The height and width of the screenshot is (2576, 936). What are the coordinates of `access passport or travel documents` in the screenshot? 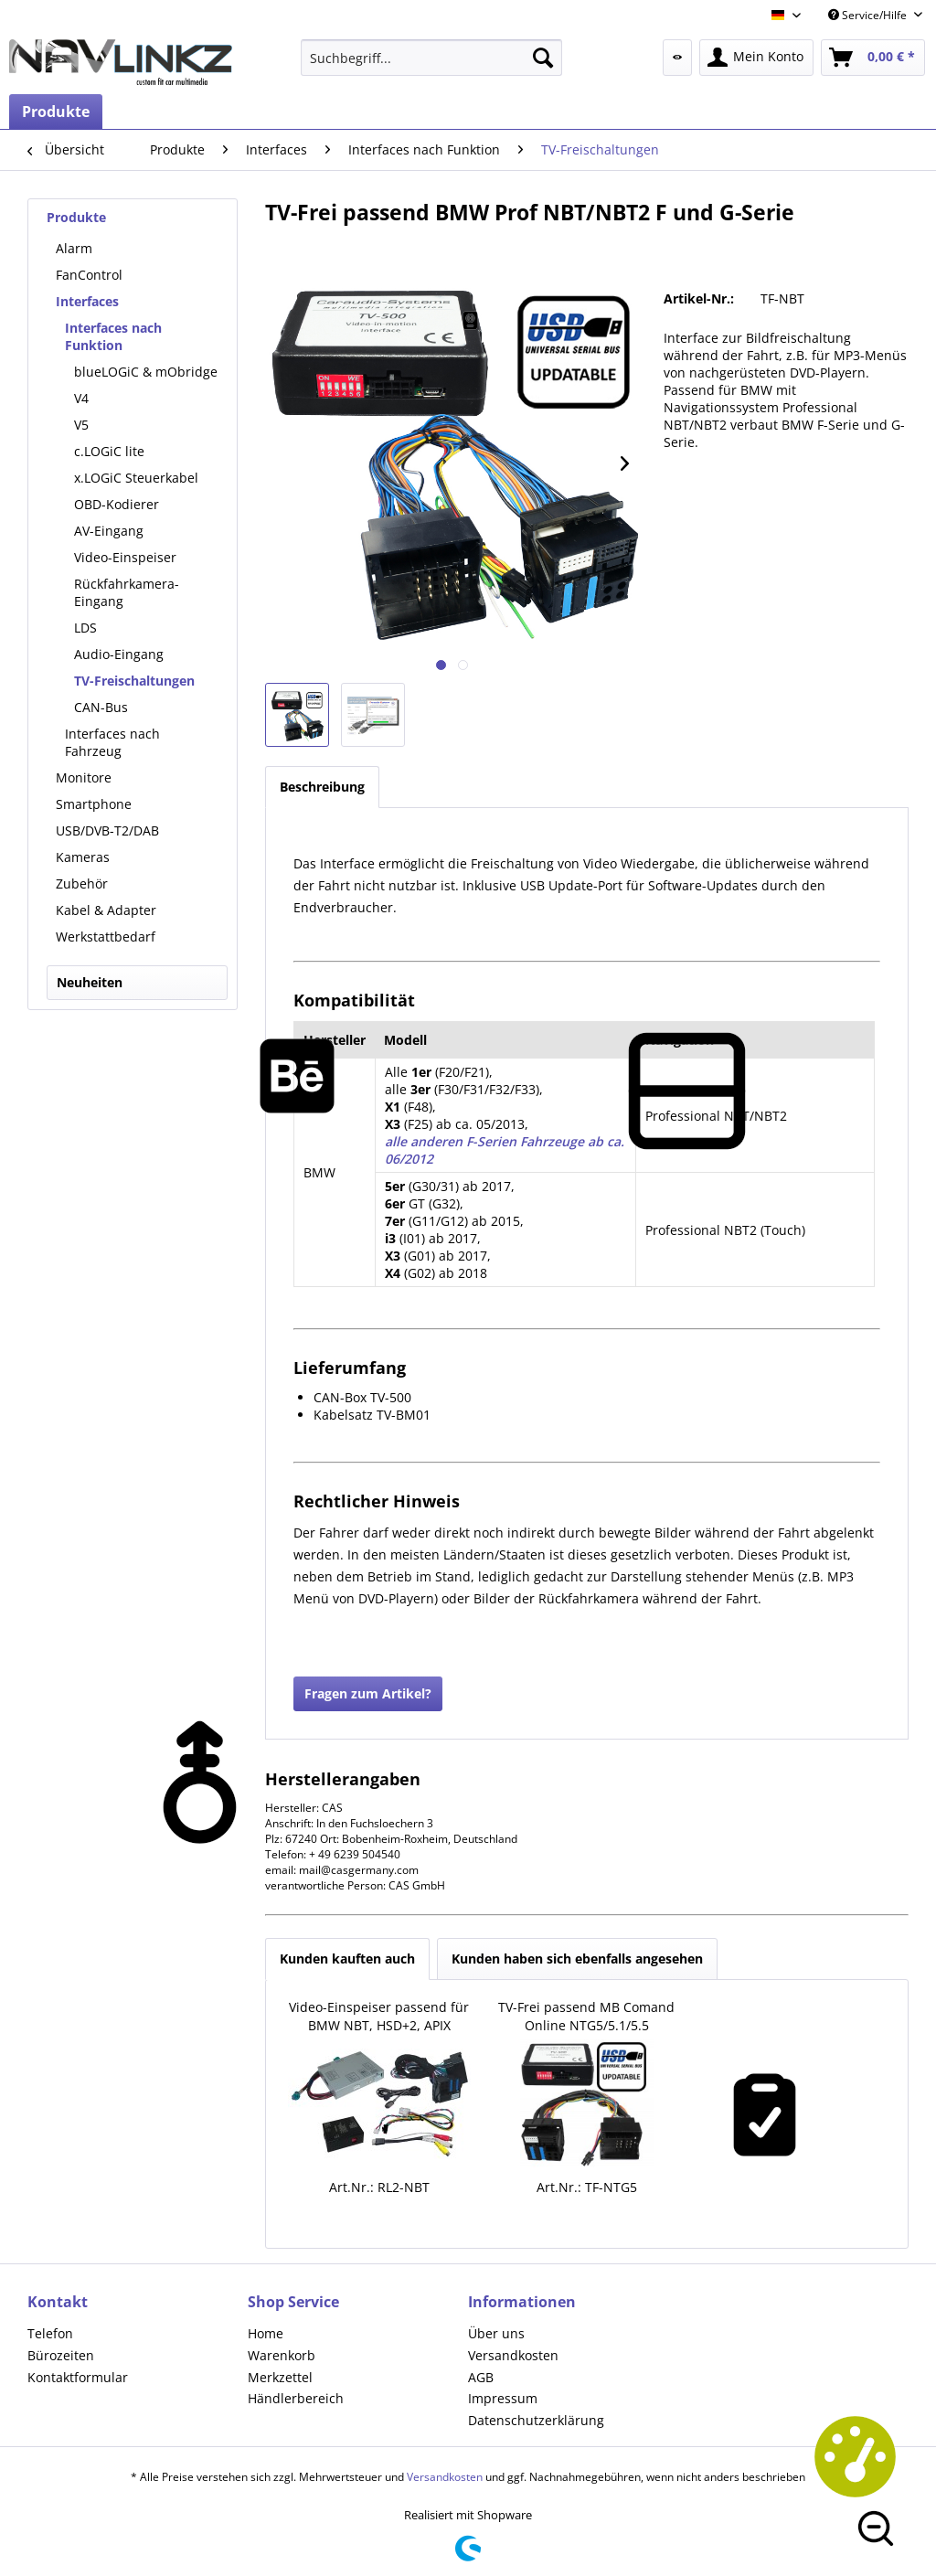 It's located at (470, 320).